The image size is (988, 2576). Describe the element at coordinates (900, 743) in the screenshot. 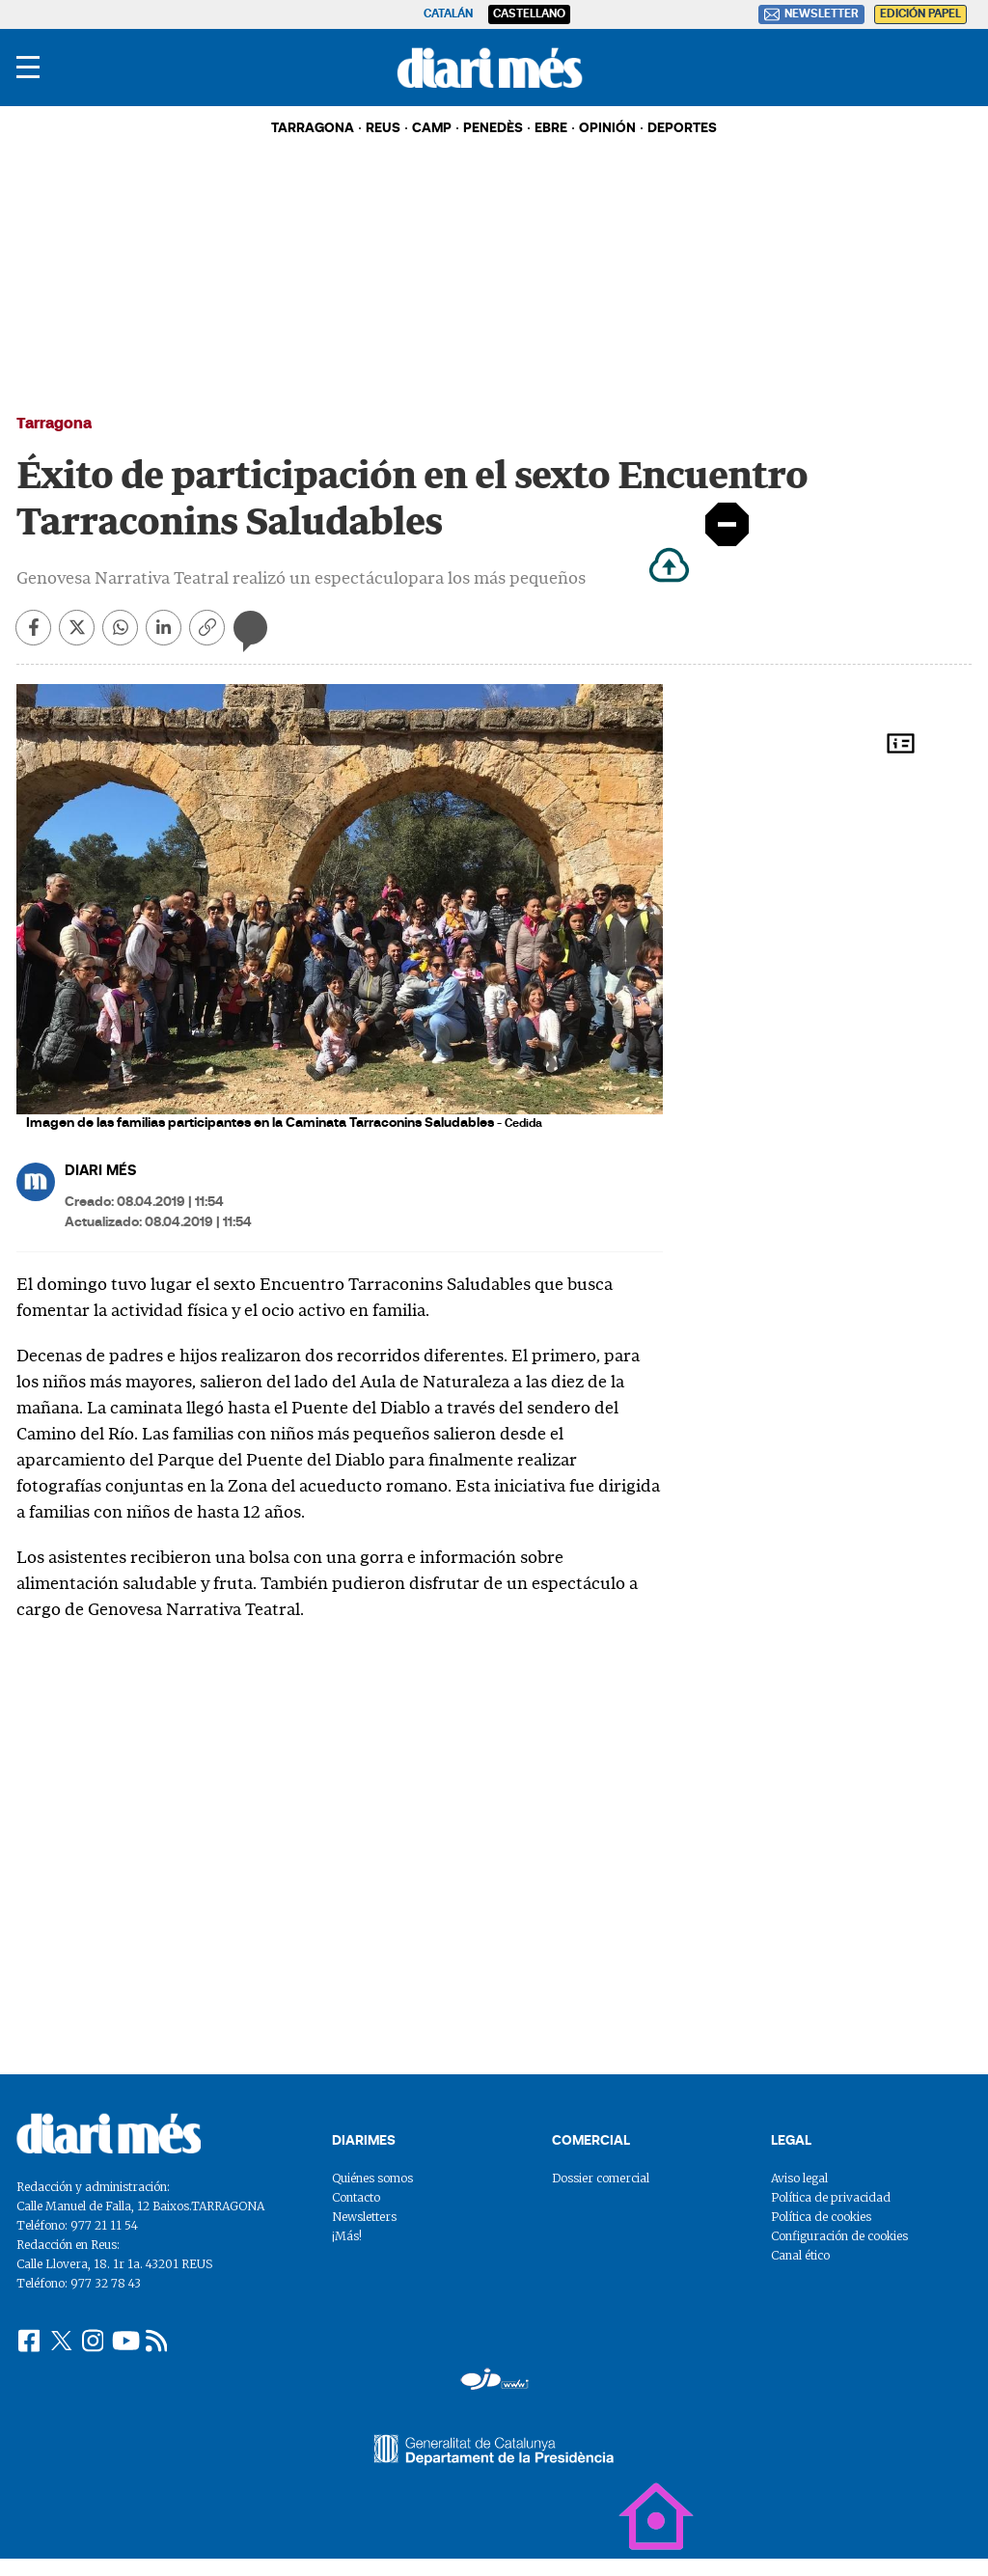

I see `view contact or business card details` at that location.